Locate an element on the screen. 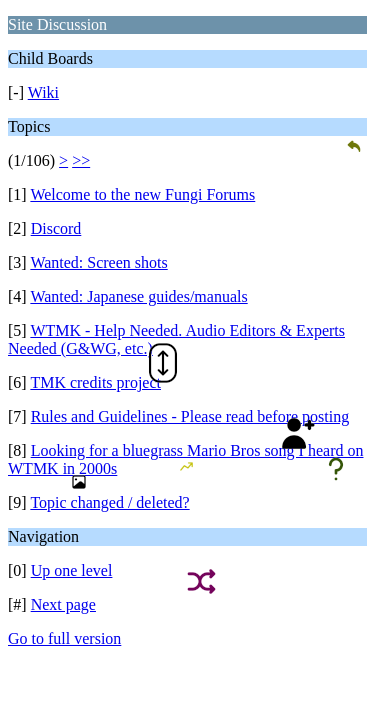 Image resolution: width=375 pixels, height=720 pixels. undo the last action is located at coordinates (354, 146).